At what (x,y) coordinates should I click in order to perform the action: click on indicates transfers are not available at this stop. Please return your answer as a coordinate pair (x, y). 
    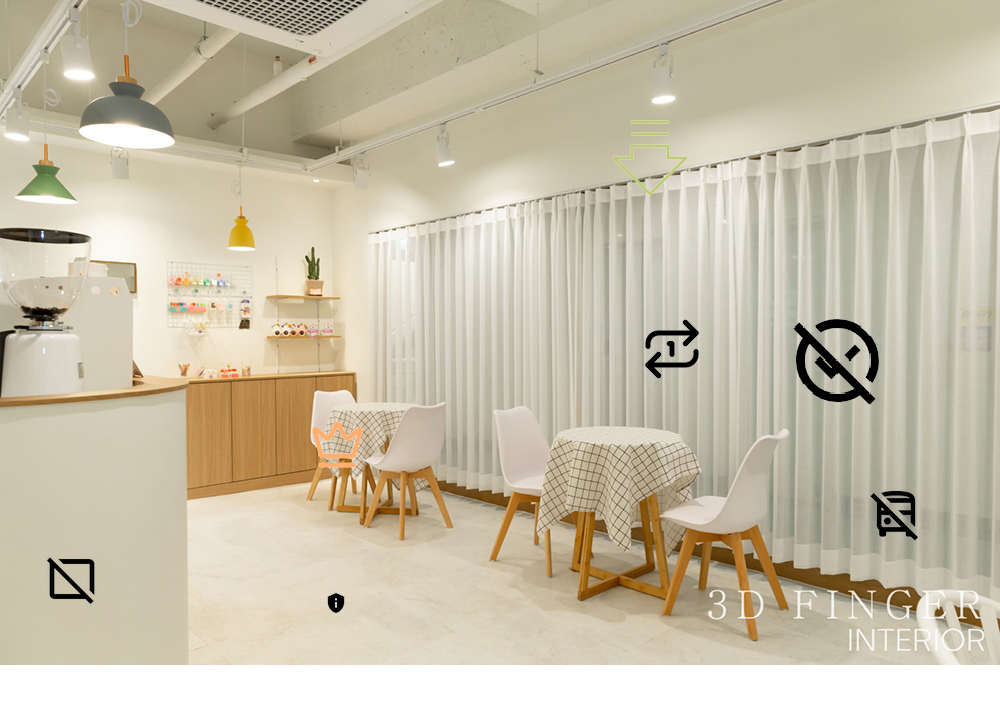
    Looking at the image, I should click on (896, 515).